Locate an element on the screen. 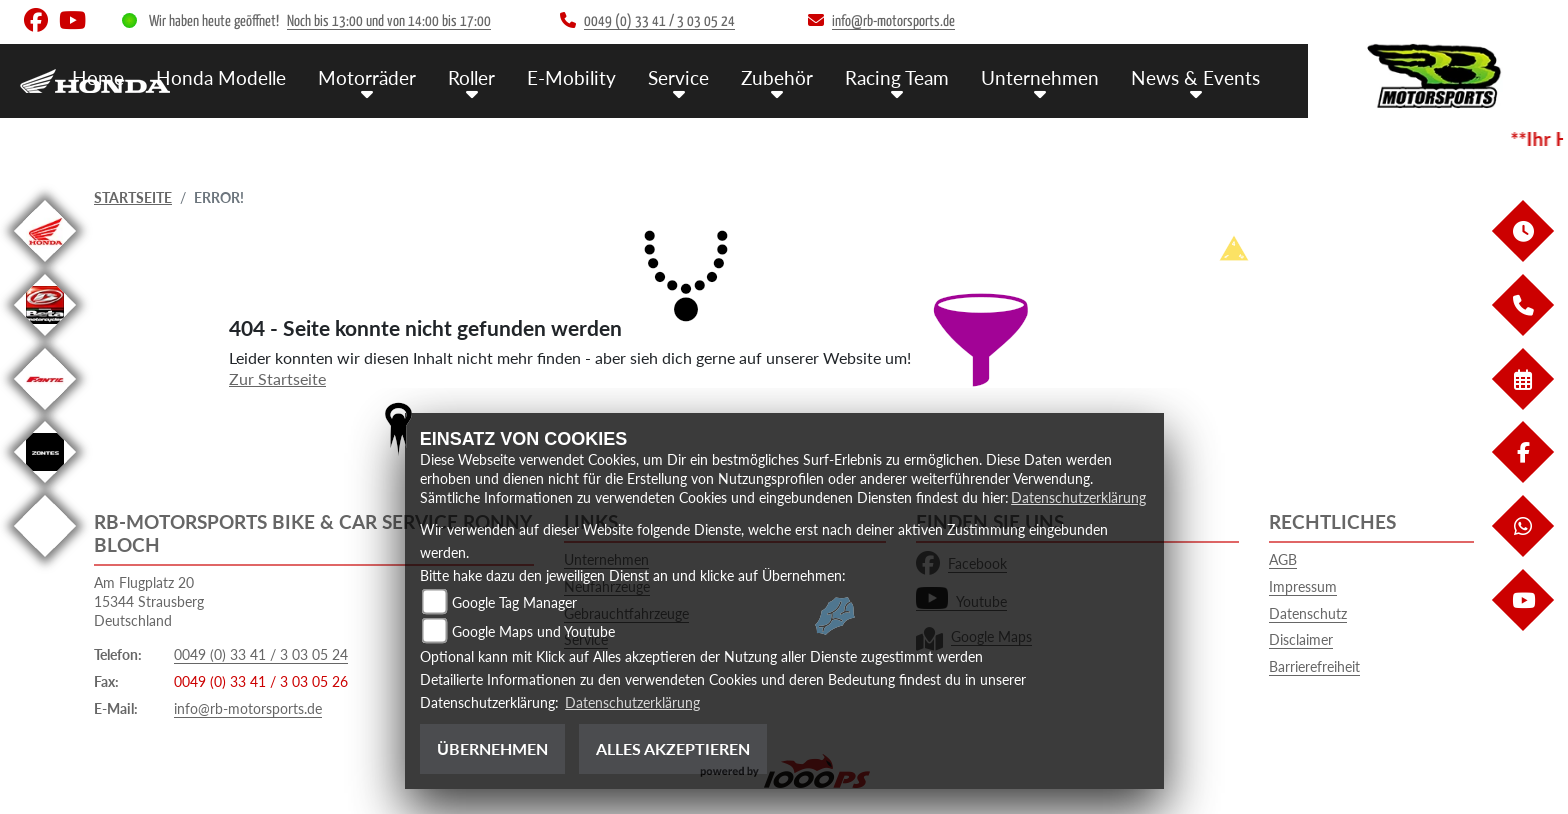 This screenshot has height=814, width=1568. browse jewelry or accessories category is located at coordinates (686, 276).